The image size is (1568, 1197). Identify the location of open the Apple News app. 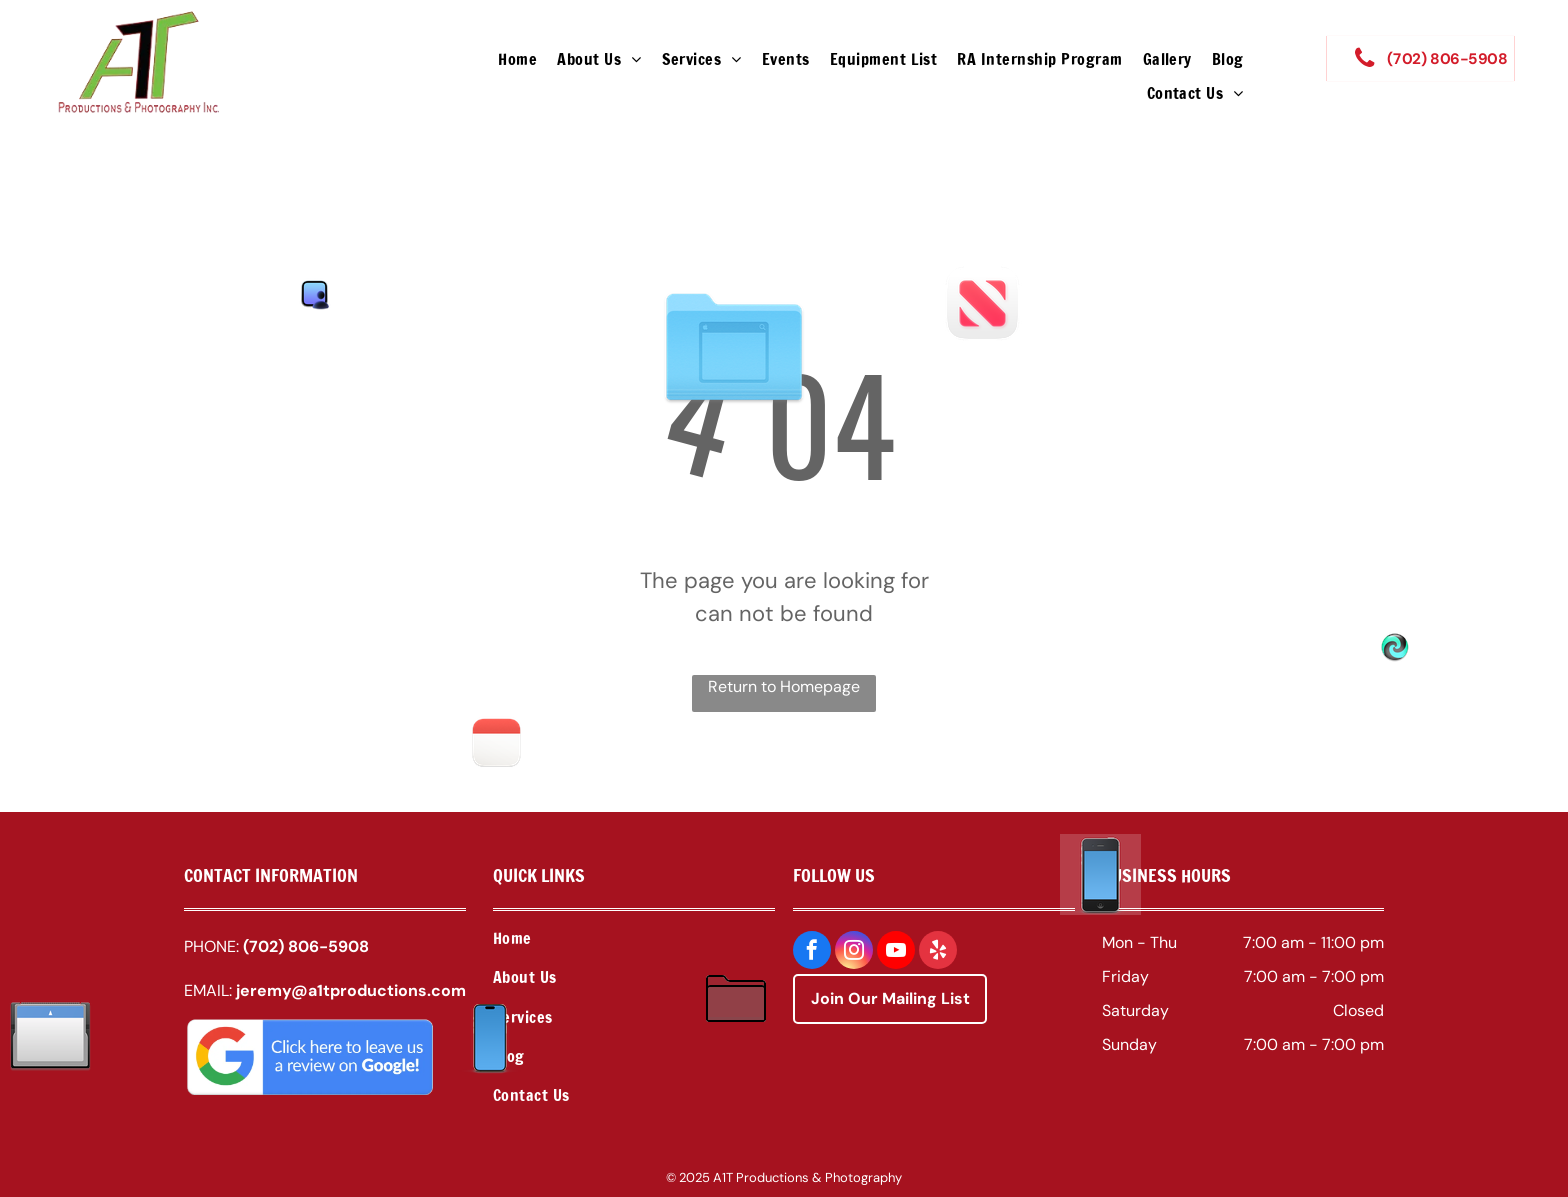
(982, 303).